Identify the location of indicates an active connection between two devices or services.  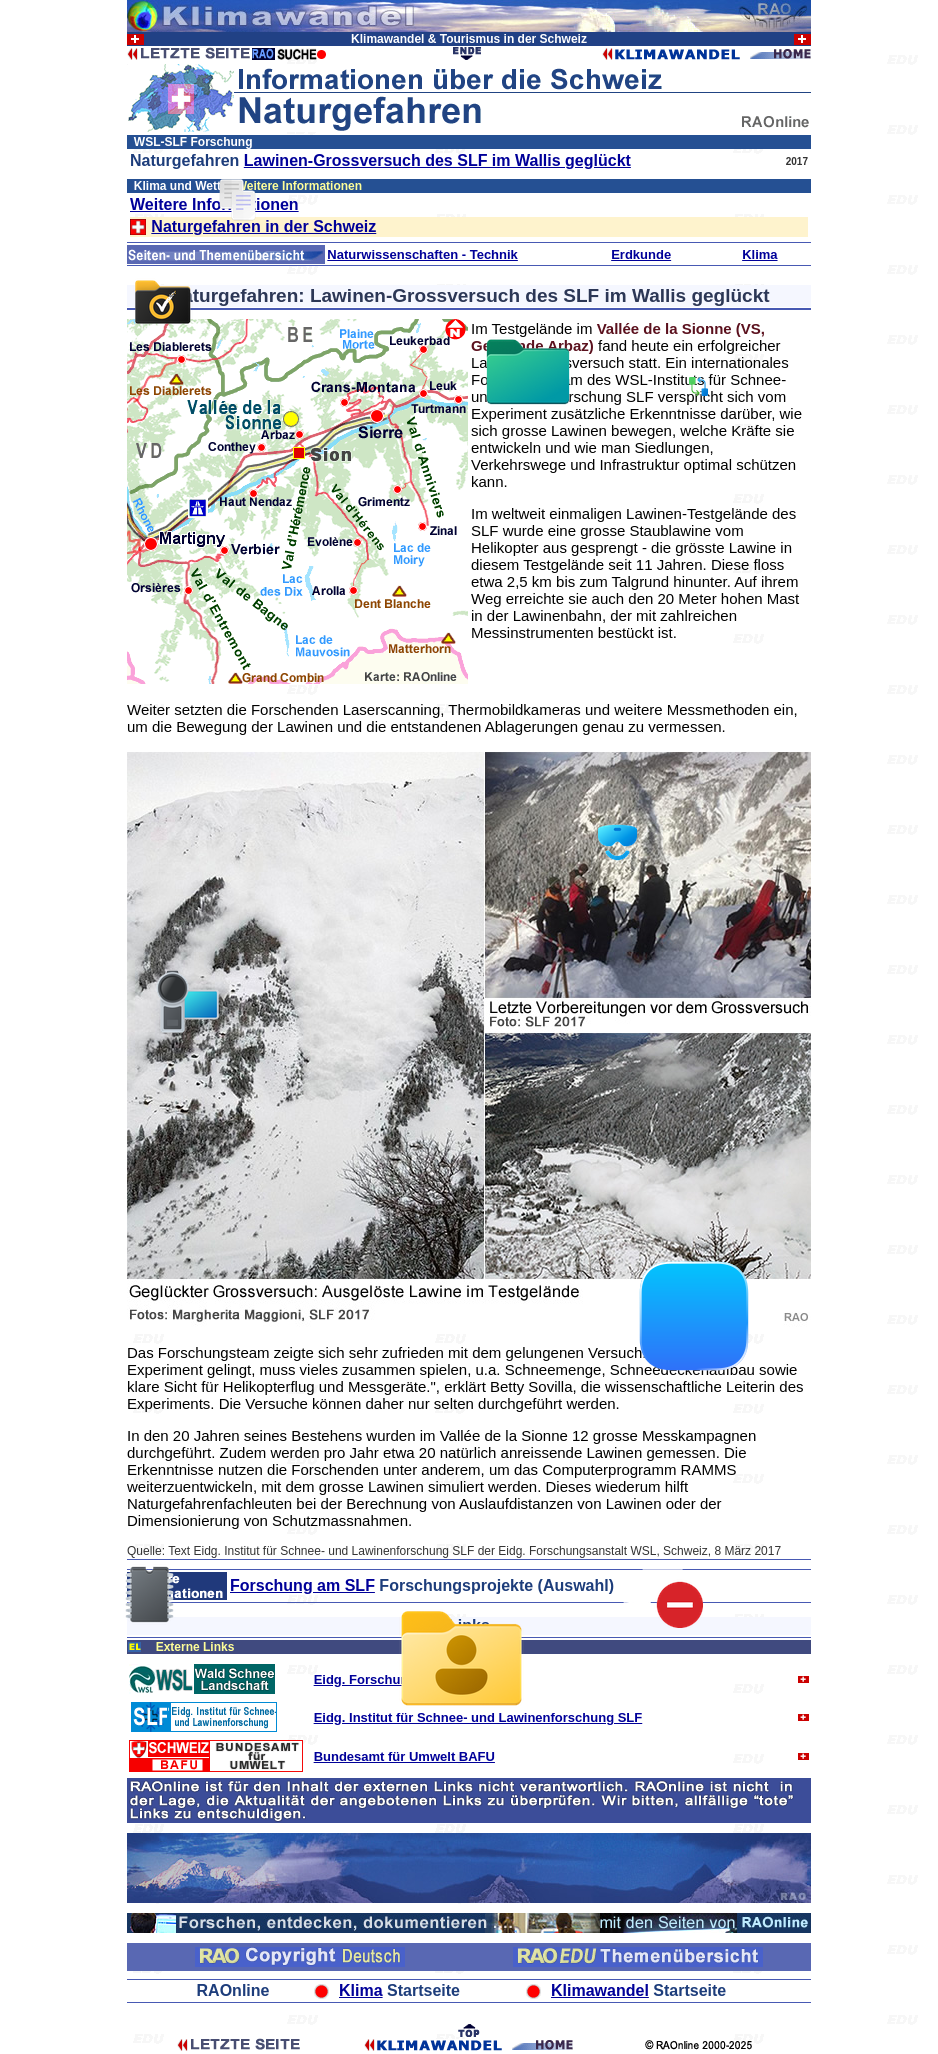
(698, 386).